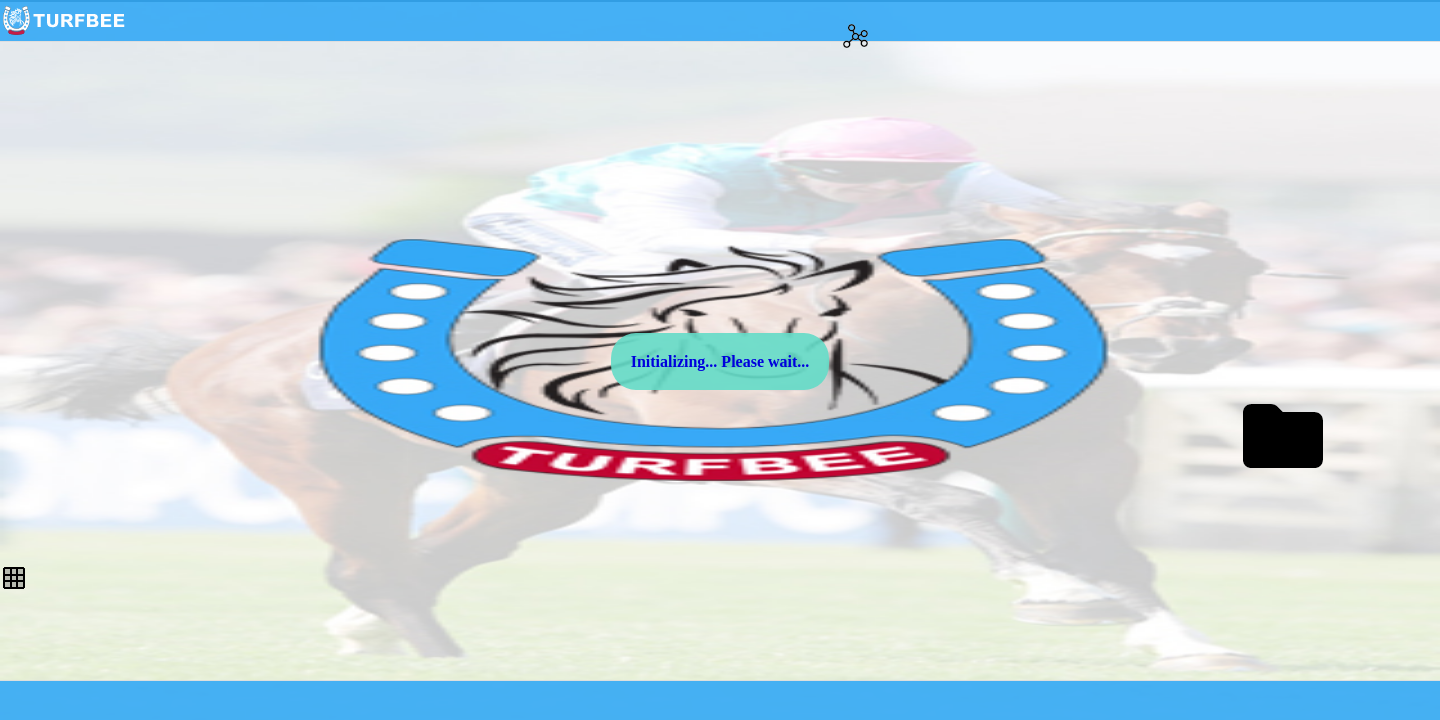  Describe the element at coordinates (14, 578) in the screenshot. I see `toggle grid view layout` at that location.